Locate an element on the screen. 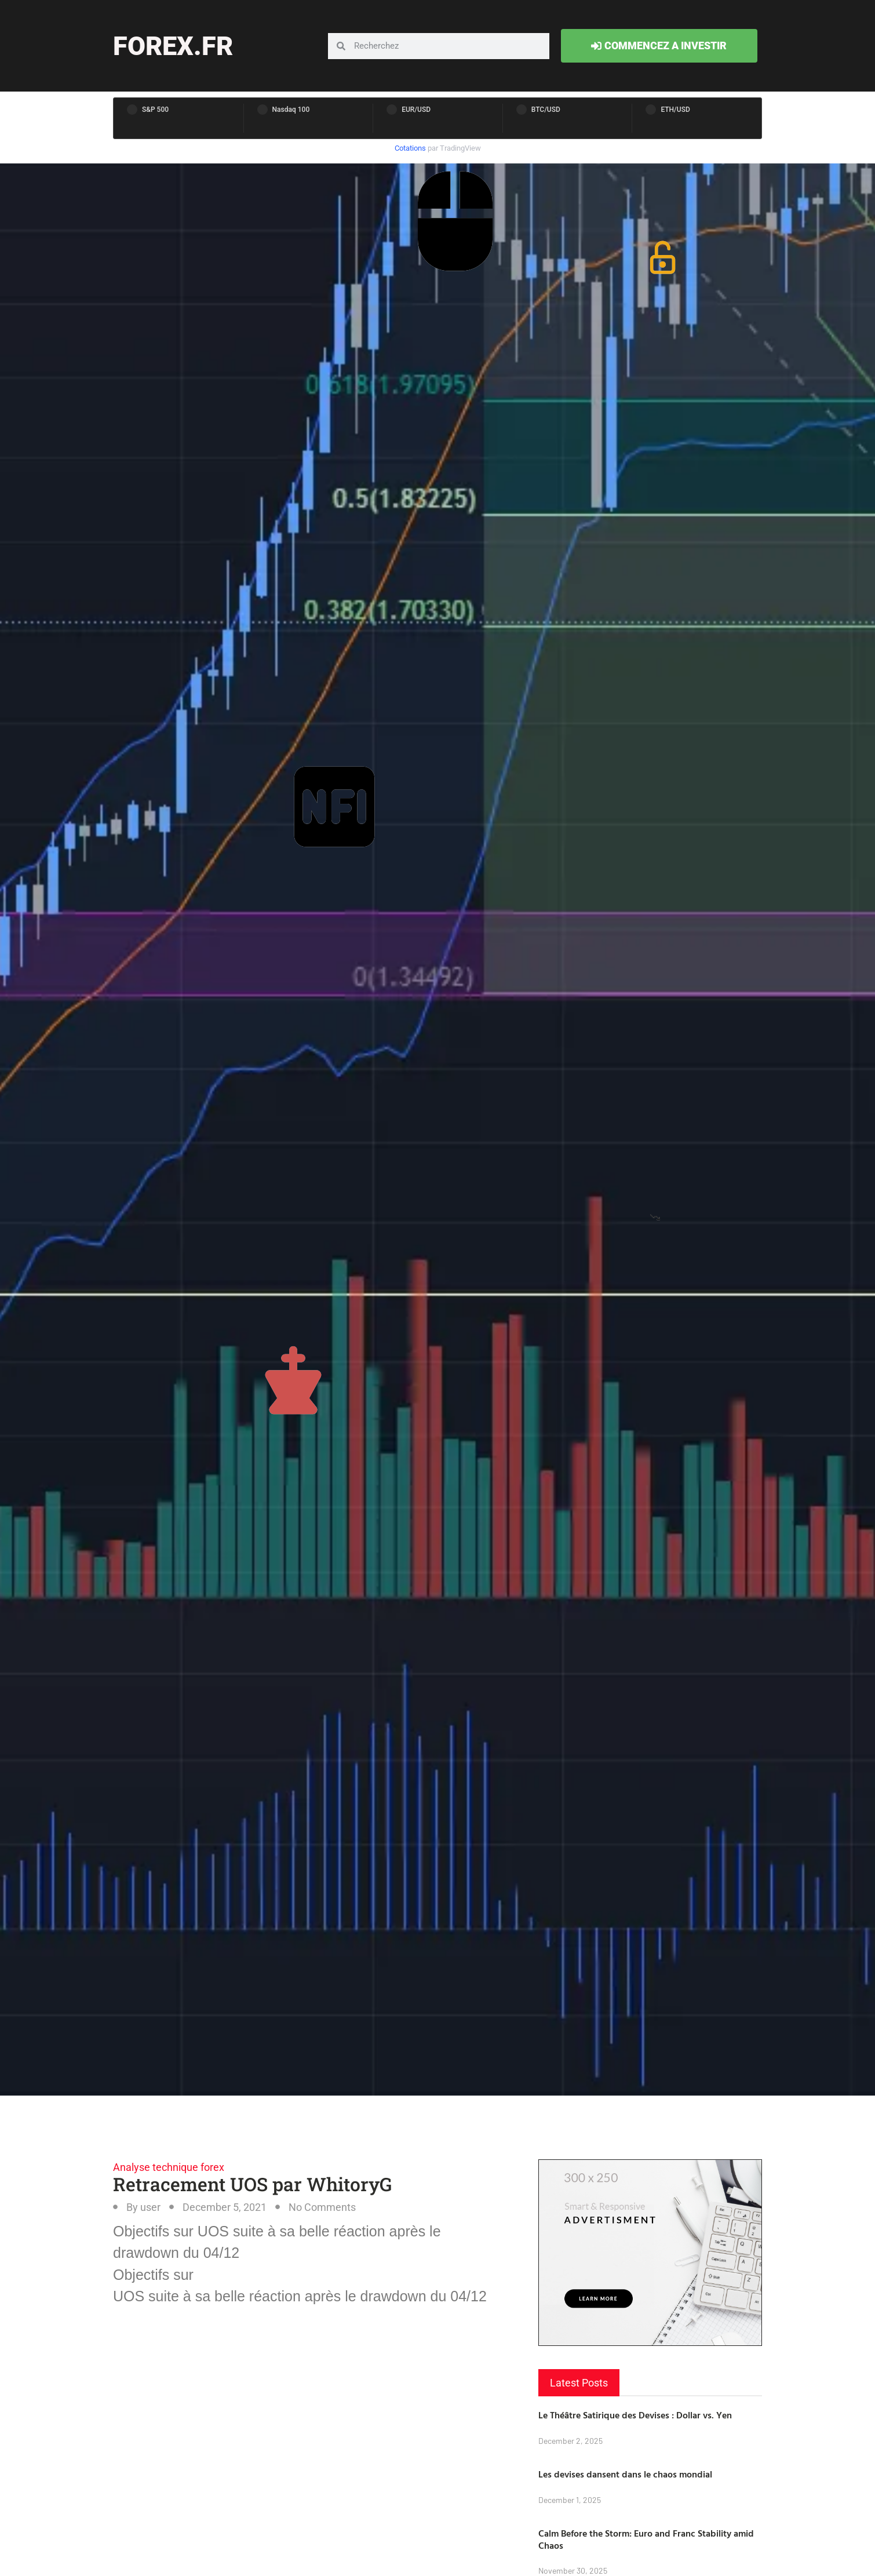  unlocked or unsecured state is located at coordinates (662, 258).